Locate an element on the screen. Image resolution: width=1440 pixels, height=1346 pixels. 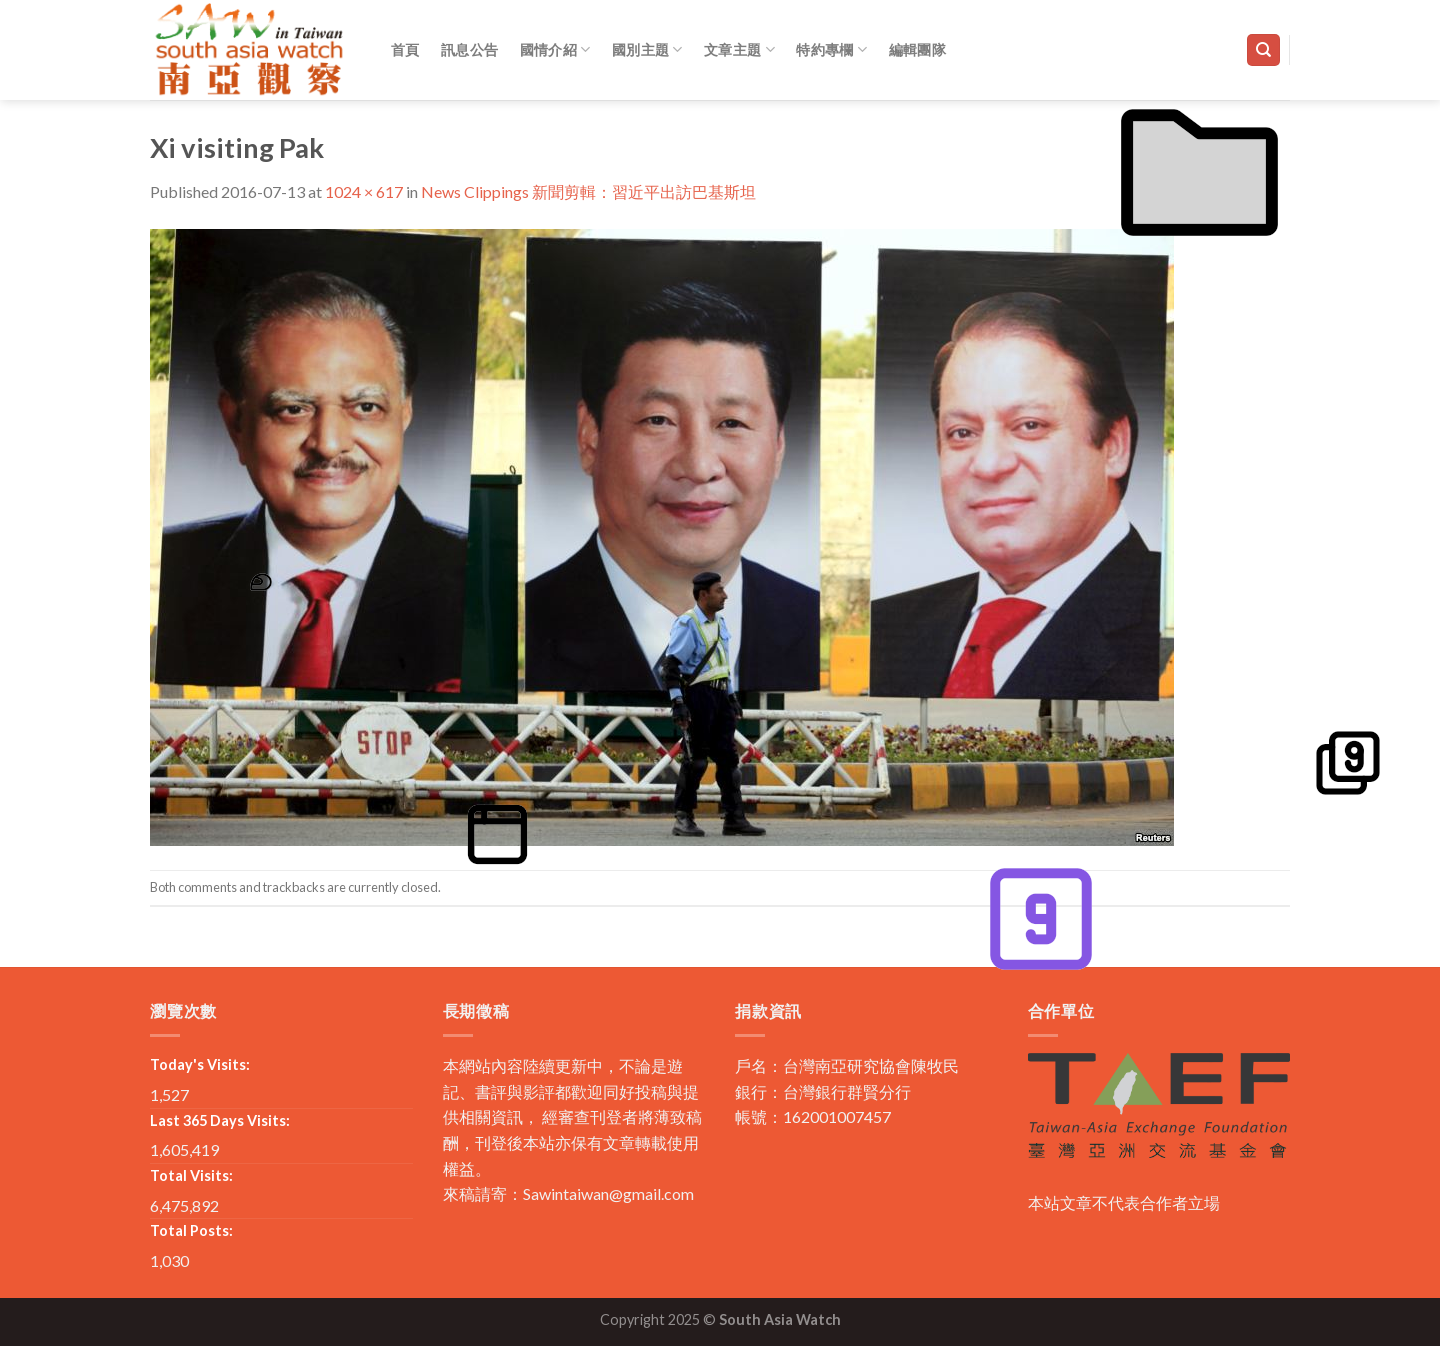
select or navigate to item number 9 is located at coordinates (1041, 919).